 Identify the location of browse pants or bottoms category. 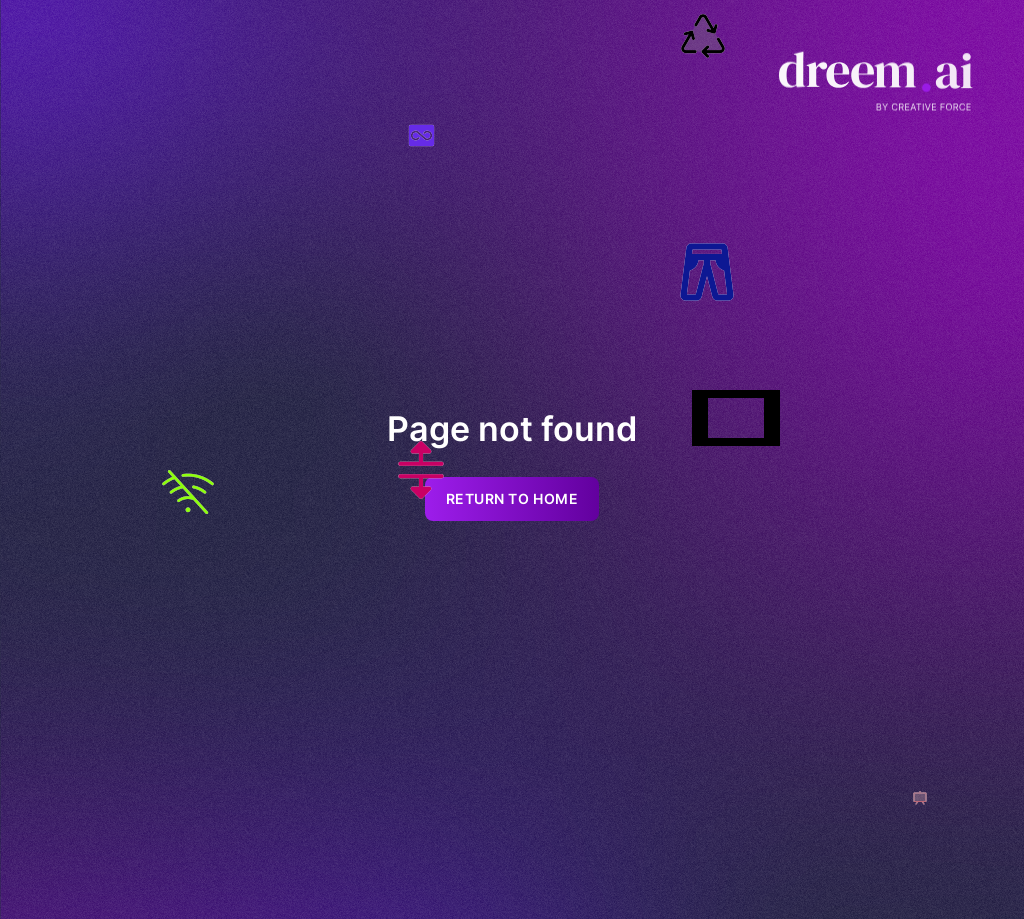
(707, 272).